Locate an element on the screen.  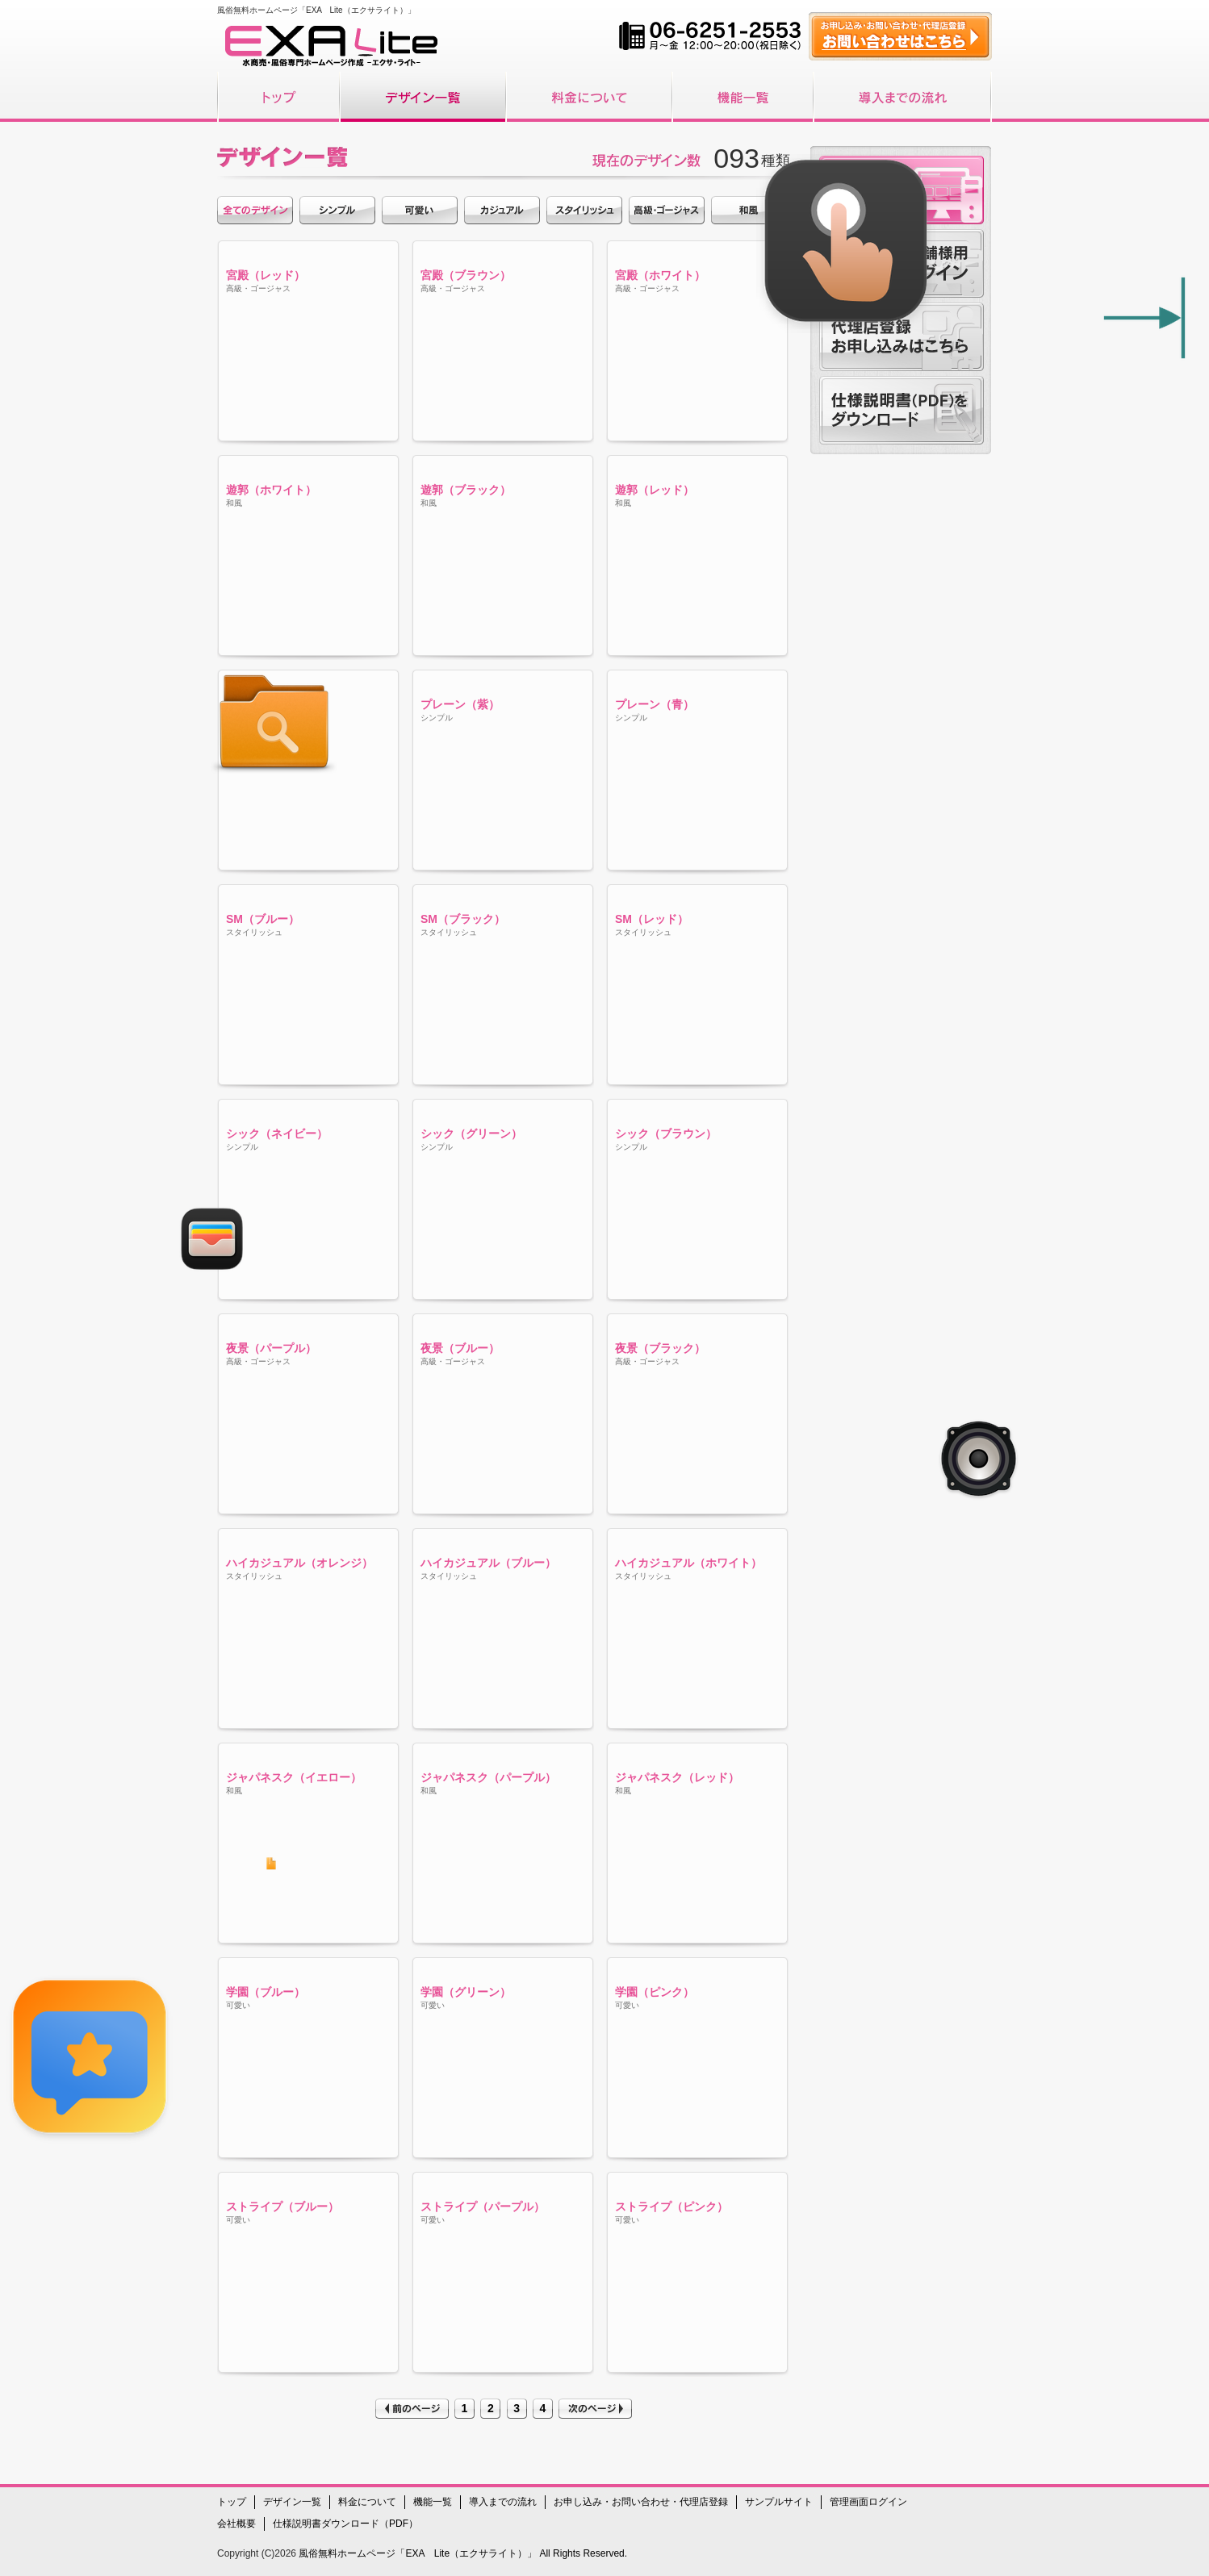
configure touchscreen settings is located at coordinates (846, 244).